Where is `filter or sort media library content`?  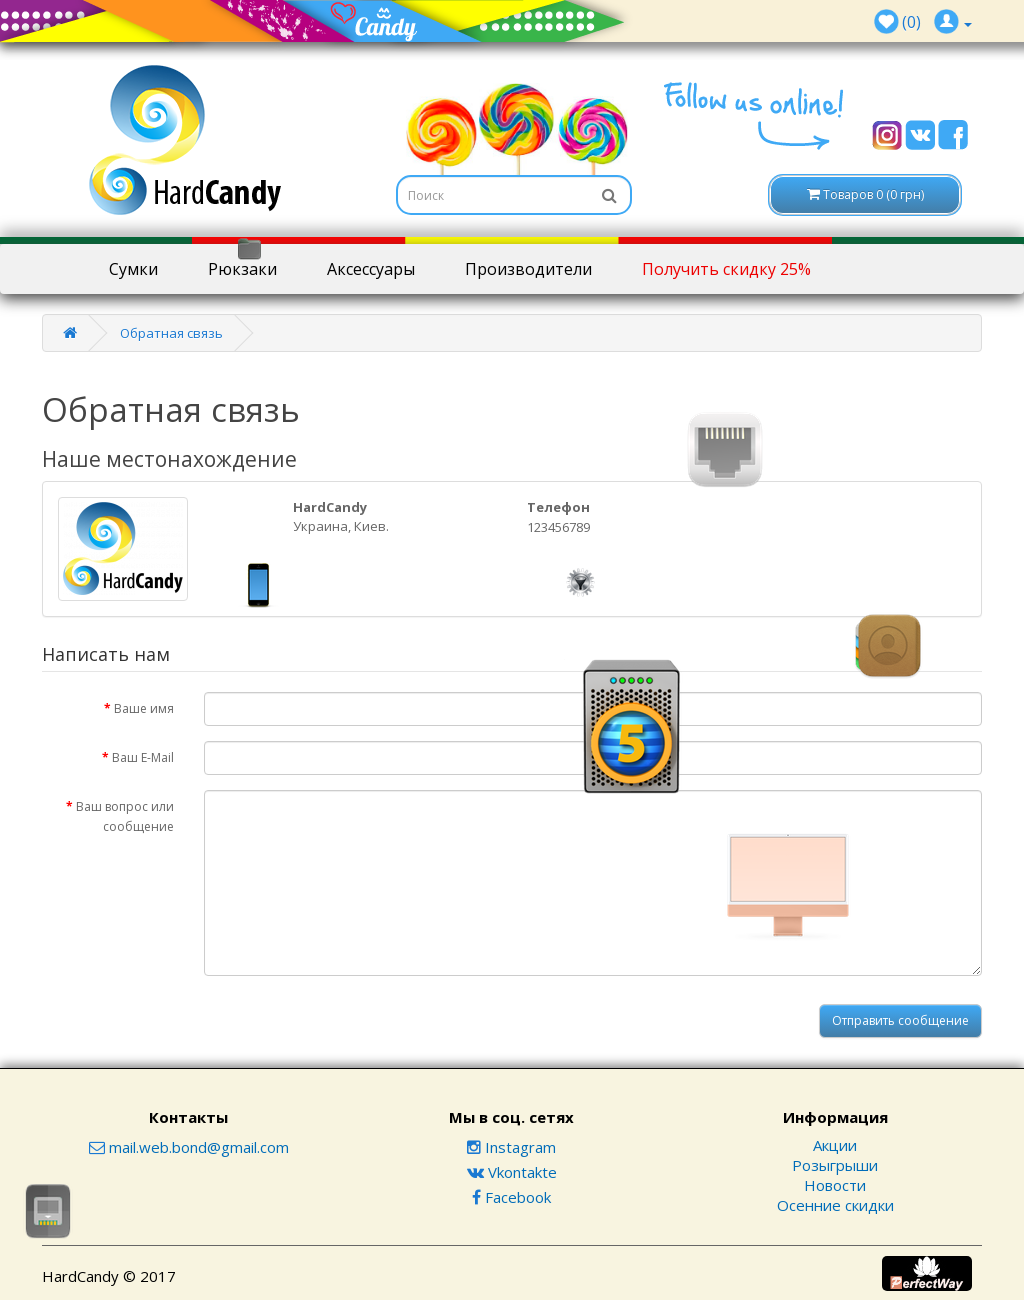 filter or sort media library content is located at coordinates (580, 582).